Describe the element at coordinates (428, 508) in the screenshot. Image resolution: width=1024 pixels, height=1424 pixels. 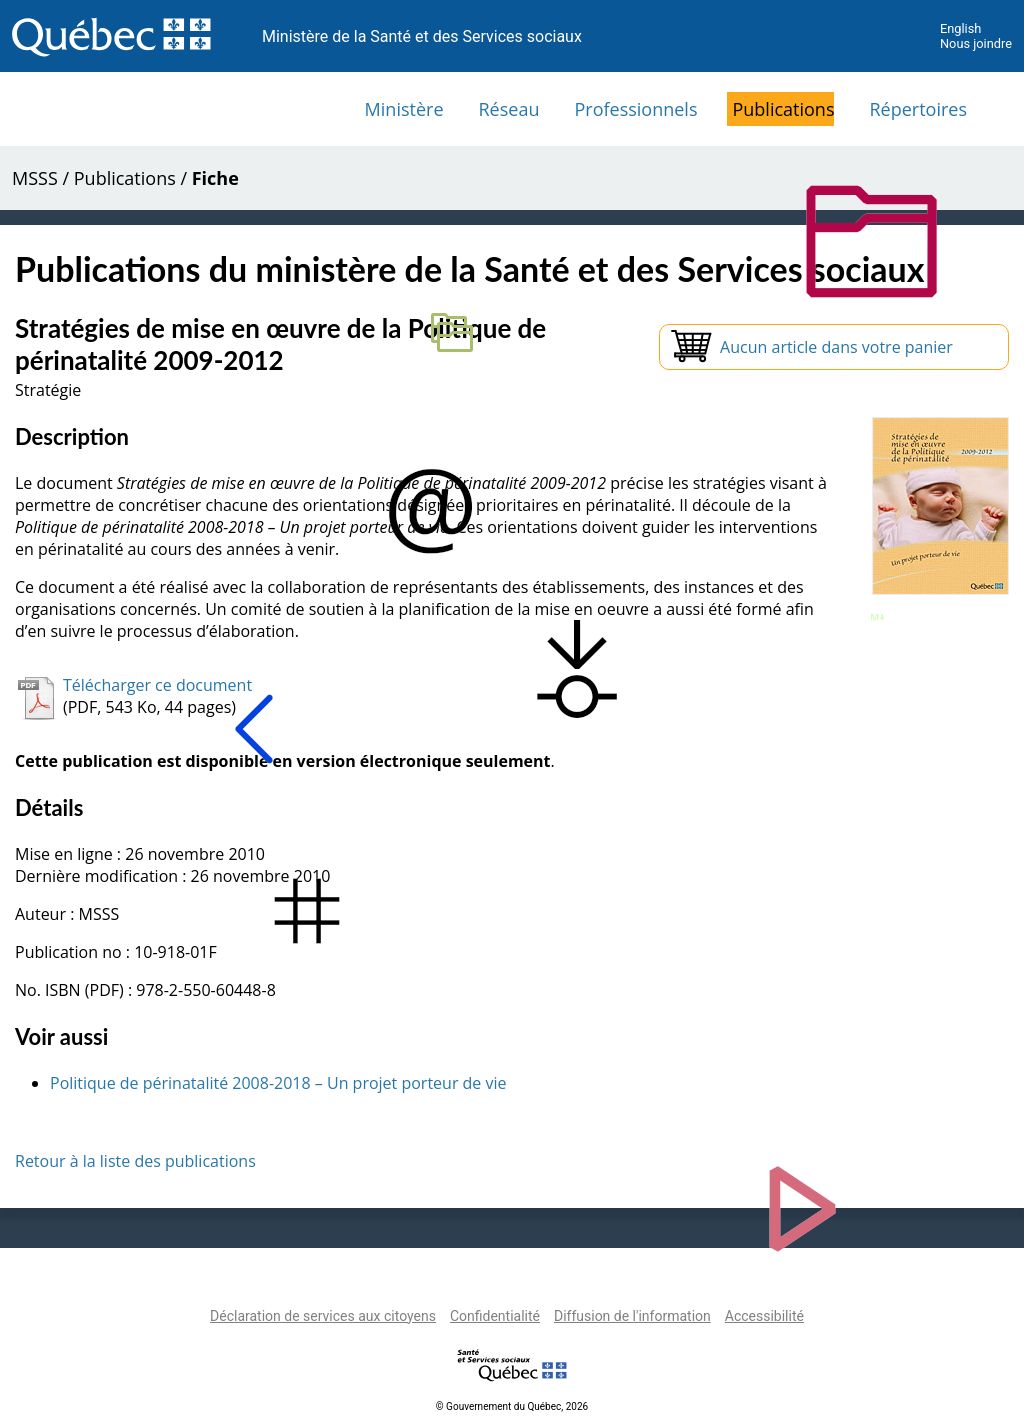
I see `mention a user in a comment or message` at that location.